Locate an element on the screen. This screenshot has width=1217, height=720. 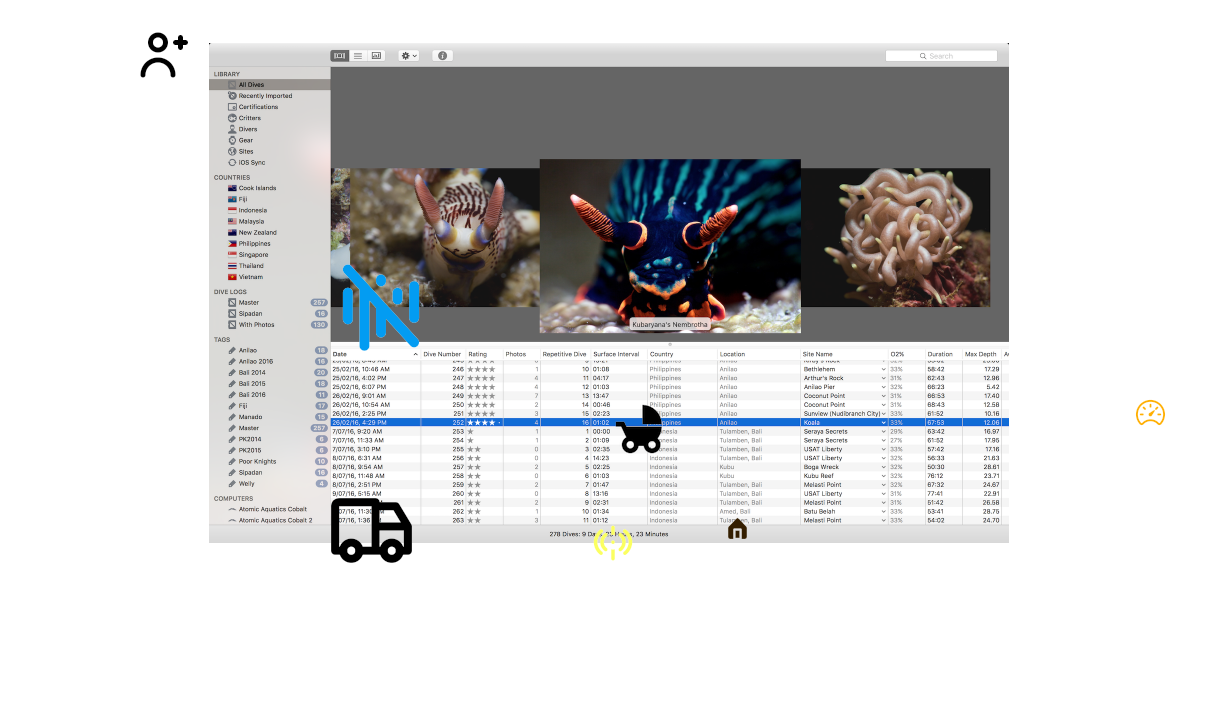
track your delivery status is located at coordinates (371, 530).